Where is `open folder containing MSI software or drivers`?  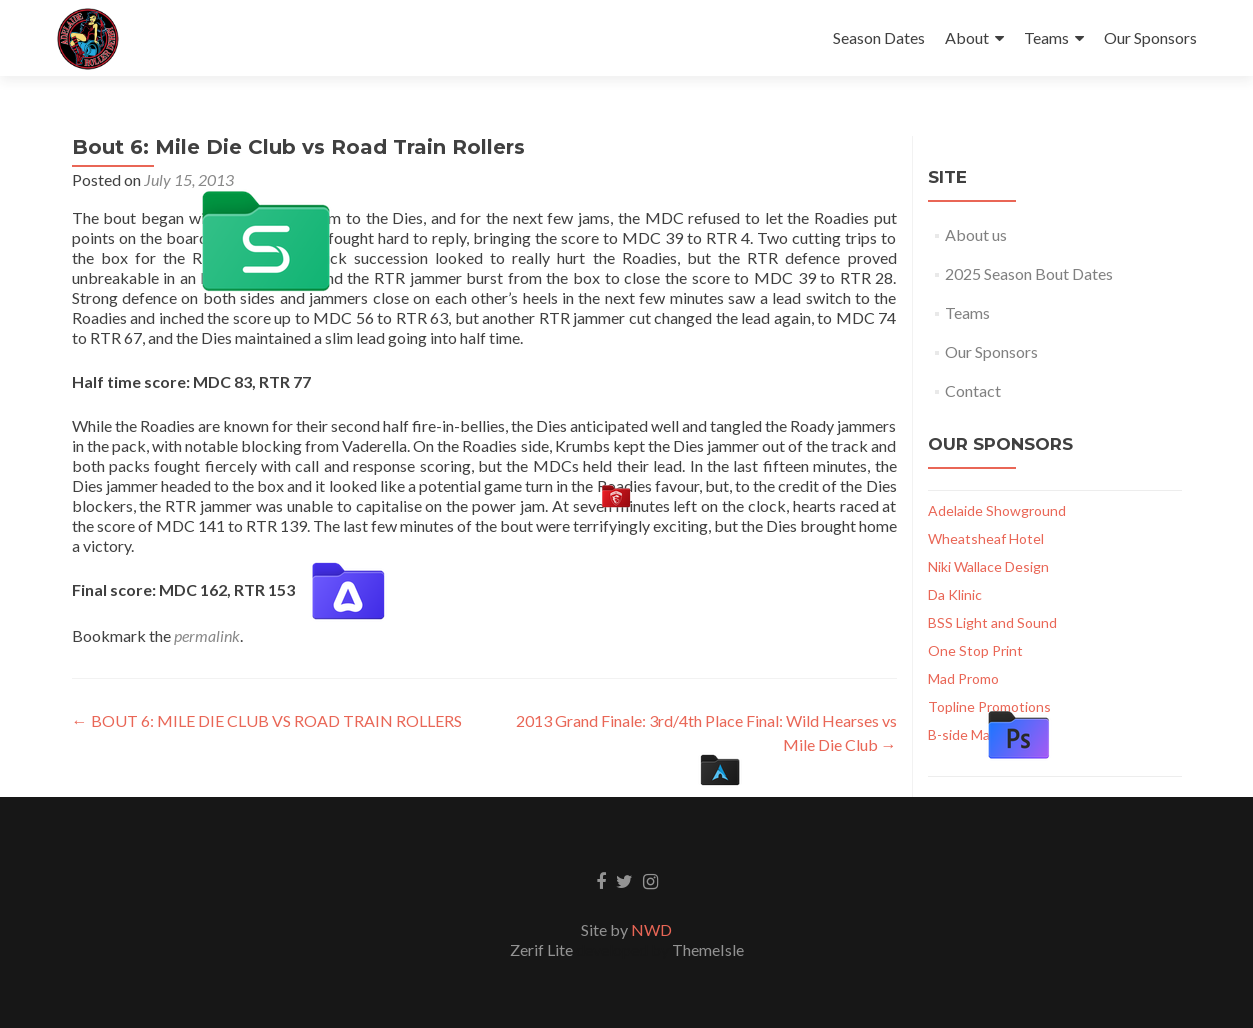
open folder containing MSI software or drivers is located at coordinates (616, 497).